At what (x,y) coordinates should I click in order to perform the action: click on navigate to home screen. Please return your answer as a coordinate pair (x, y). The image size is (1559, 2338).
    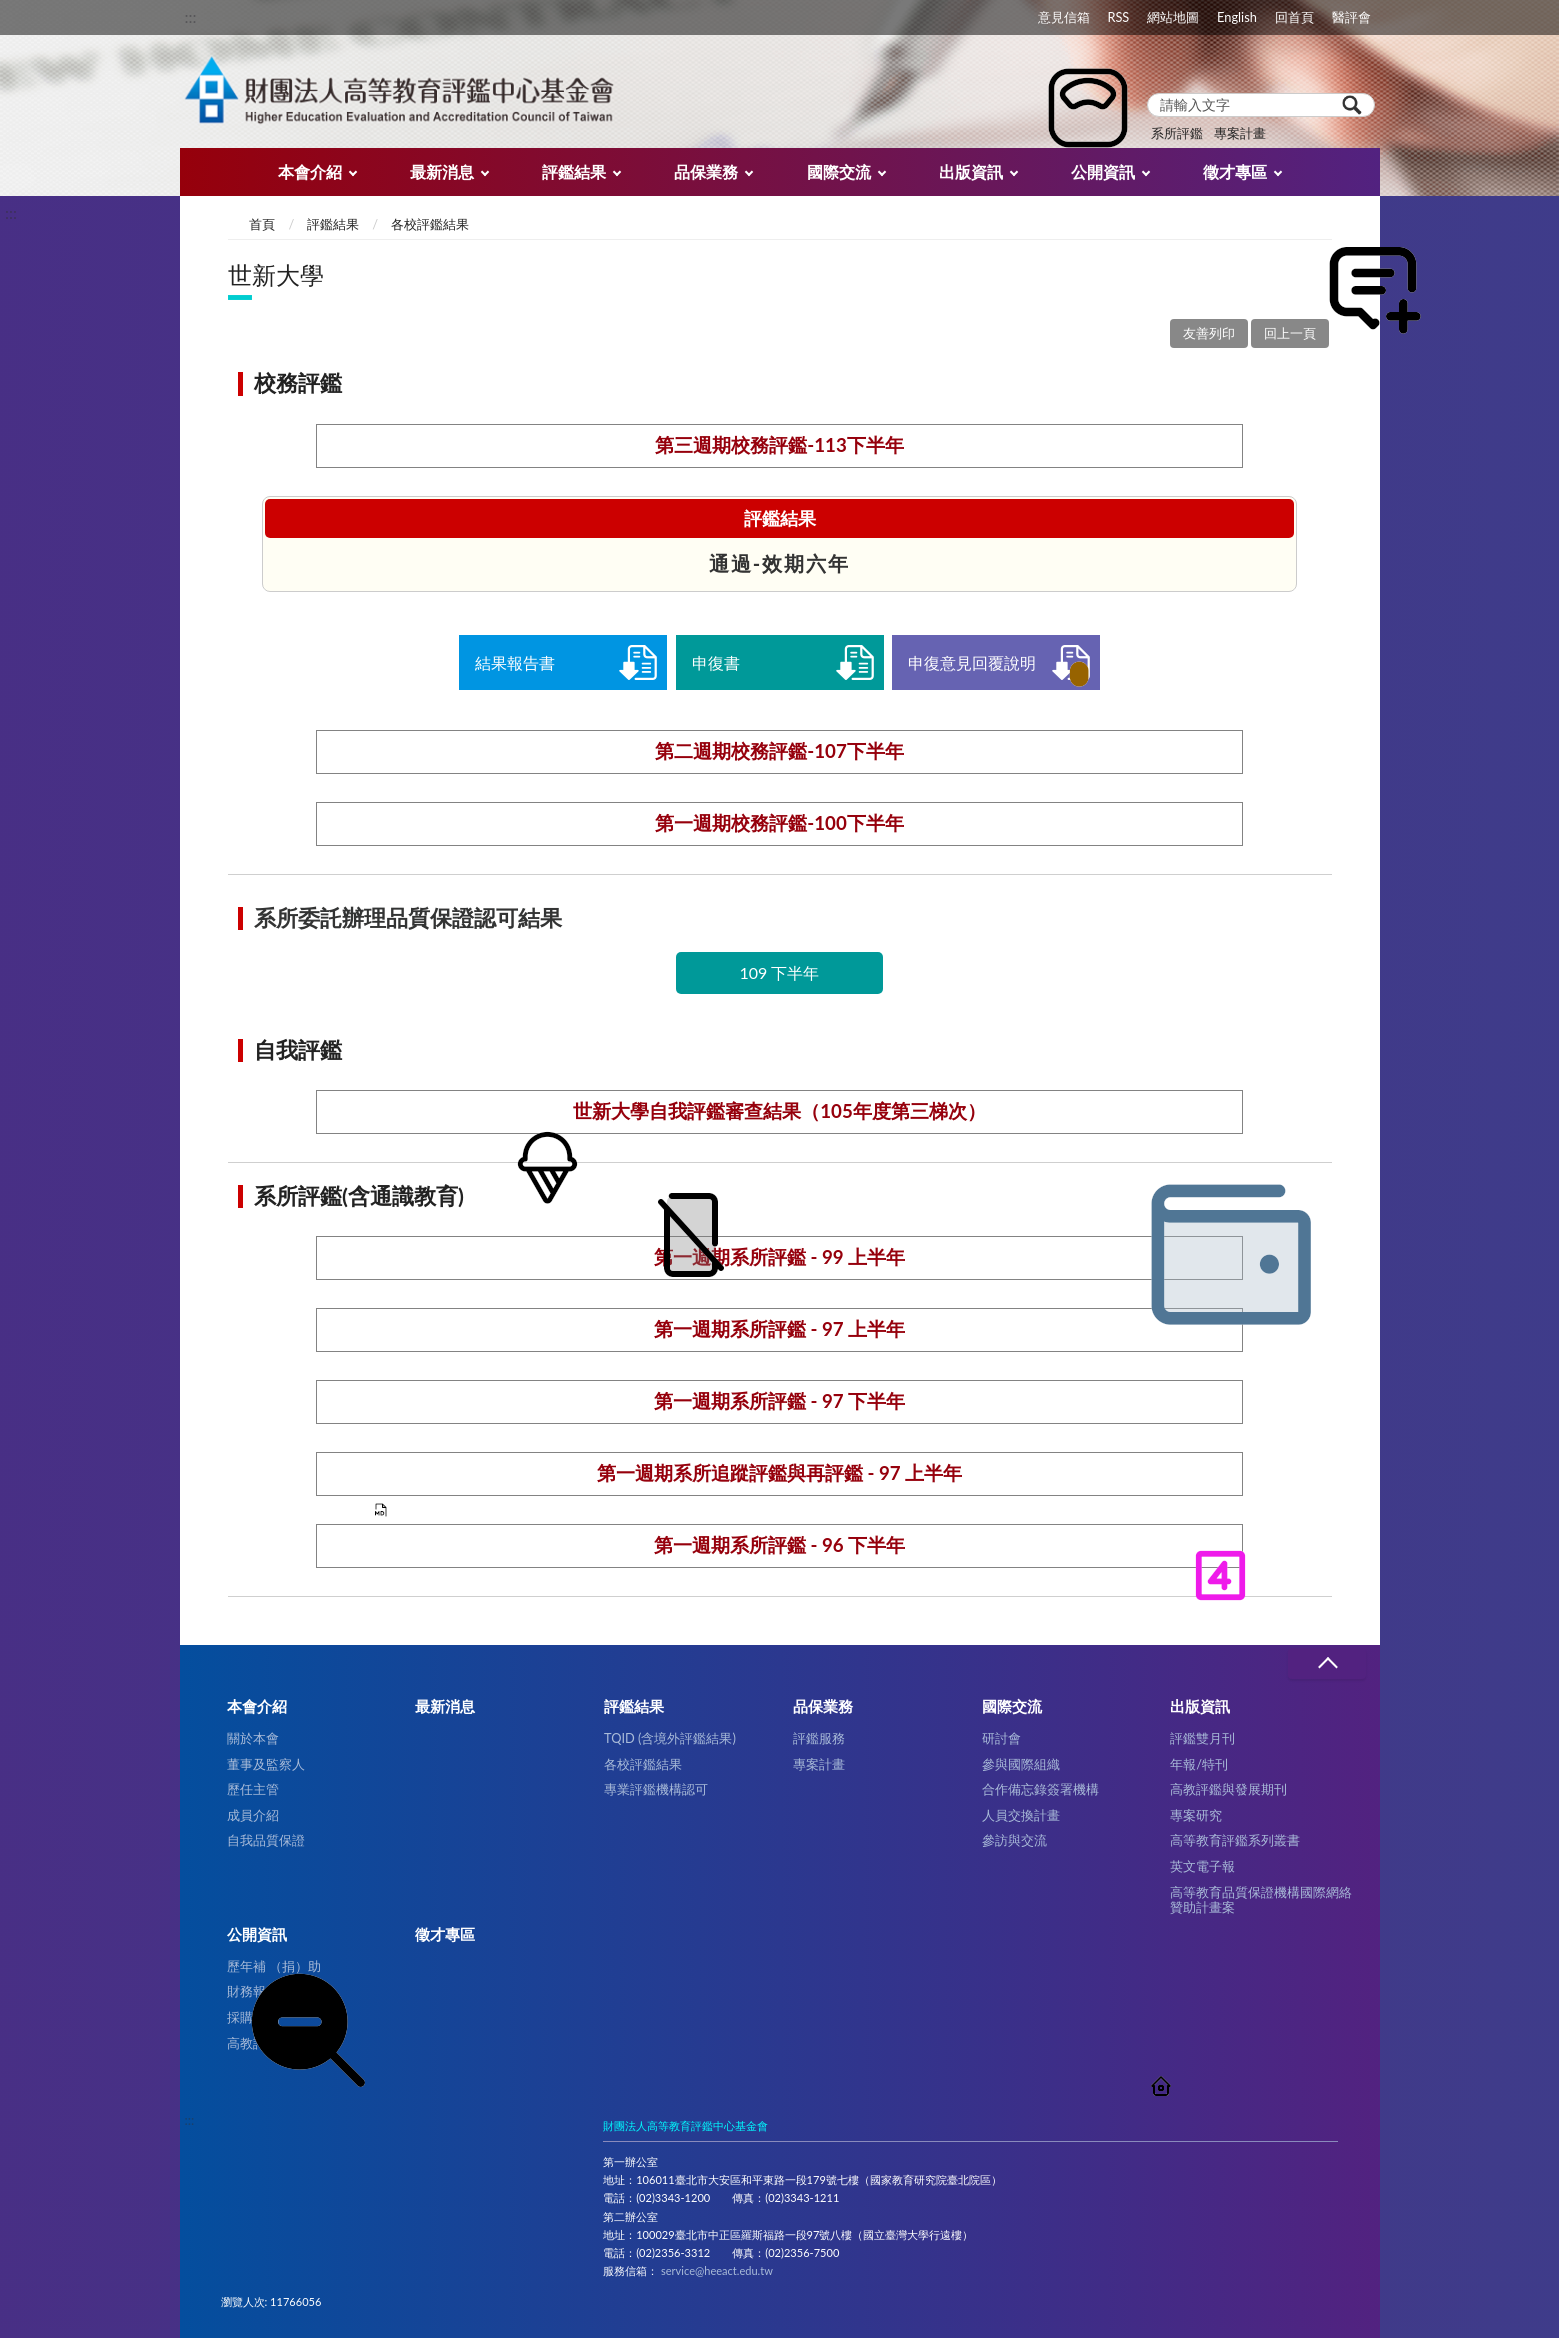
    Looking at the image, I should click on (1161, 2086).